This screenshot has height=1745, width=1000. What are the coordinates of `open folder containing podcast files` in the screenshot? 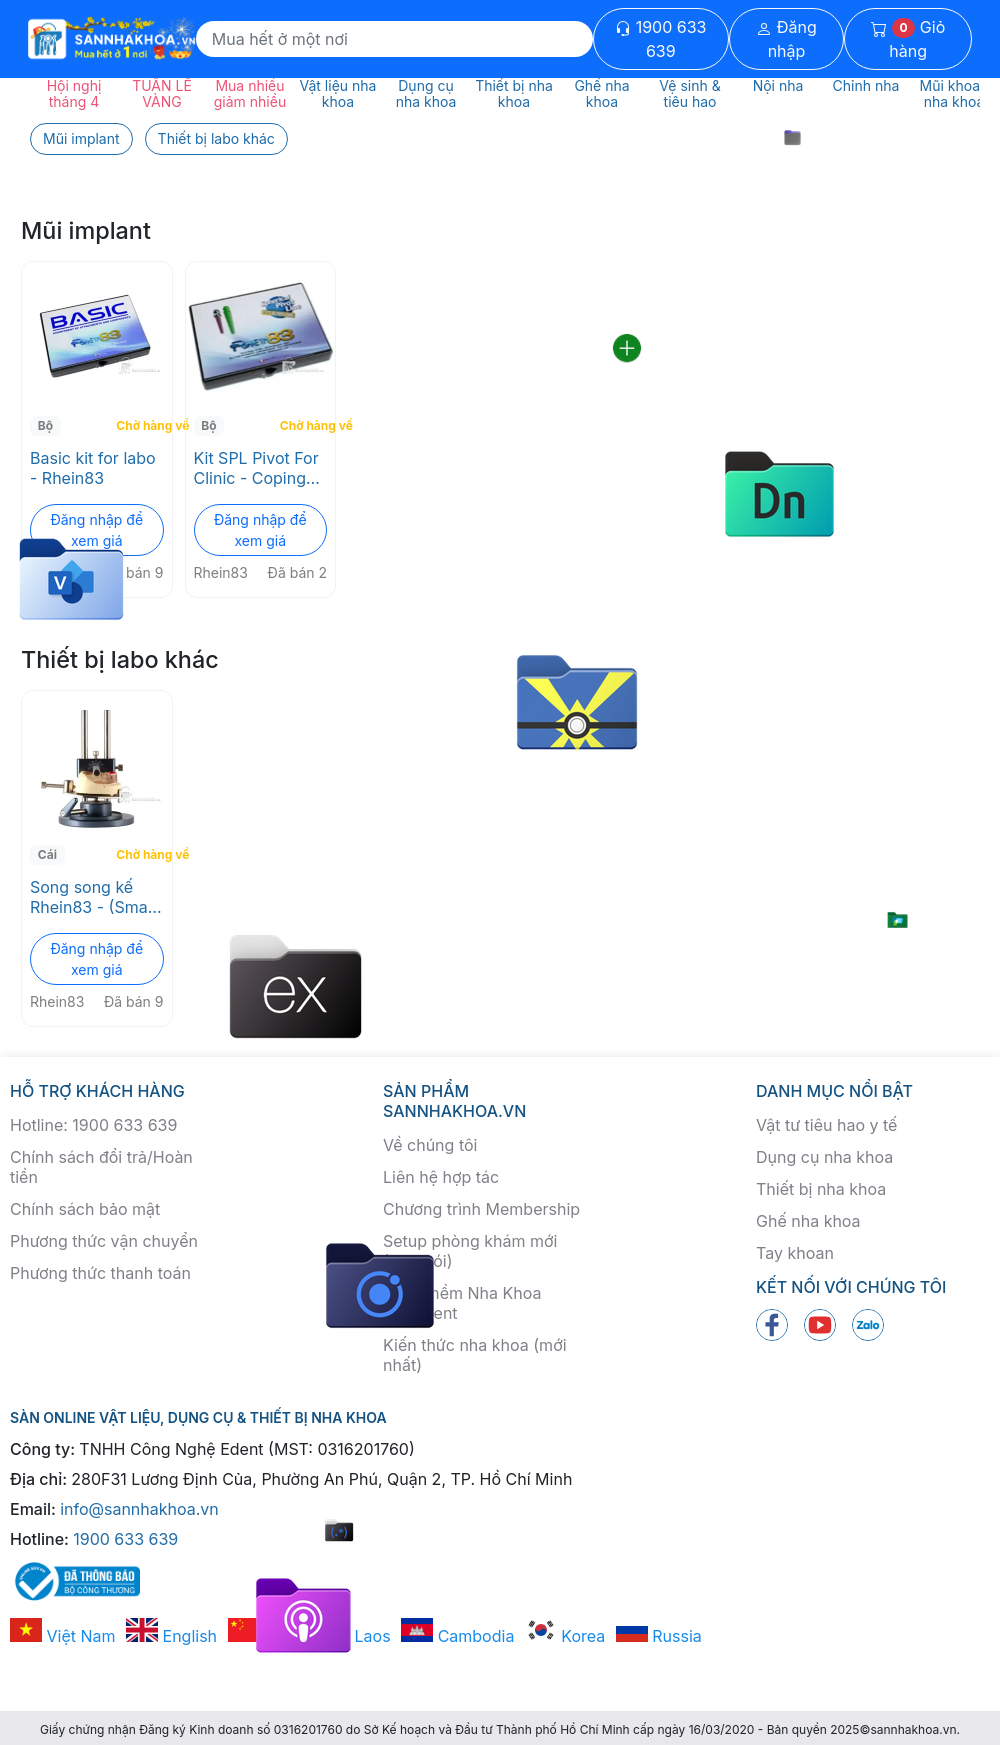 It's located at (303, 1618).